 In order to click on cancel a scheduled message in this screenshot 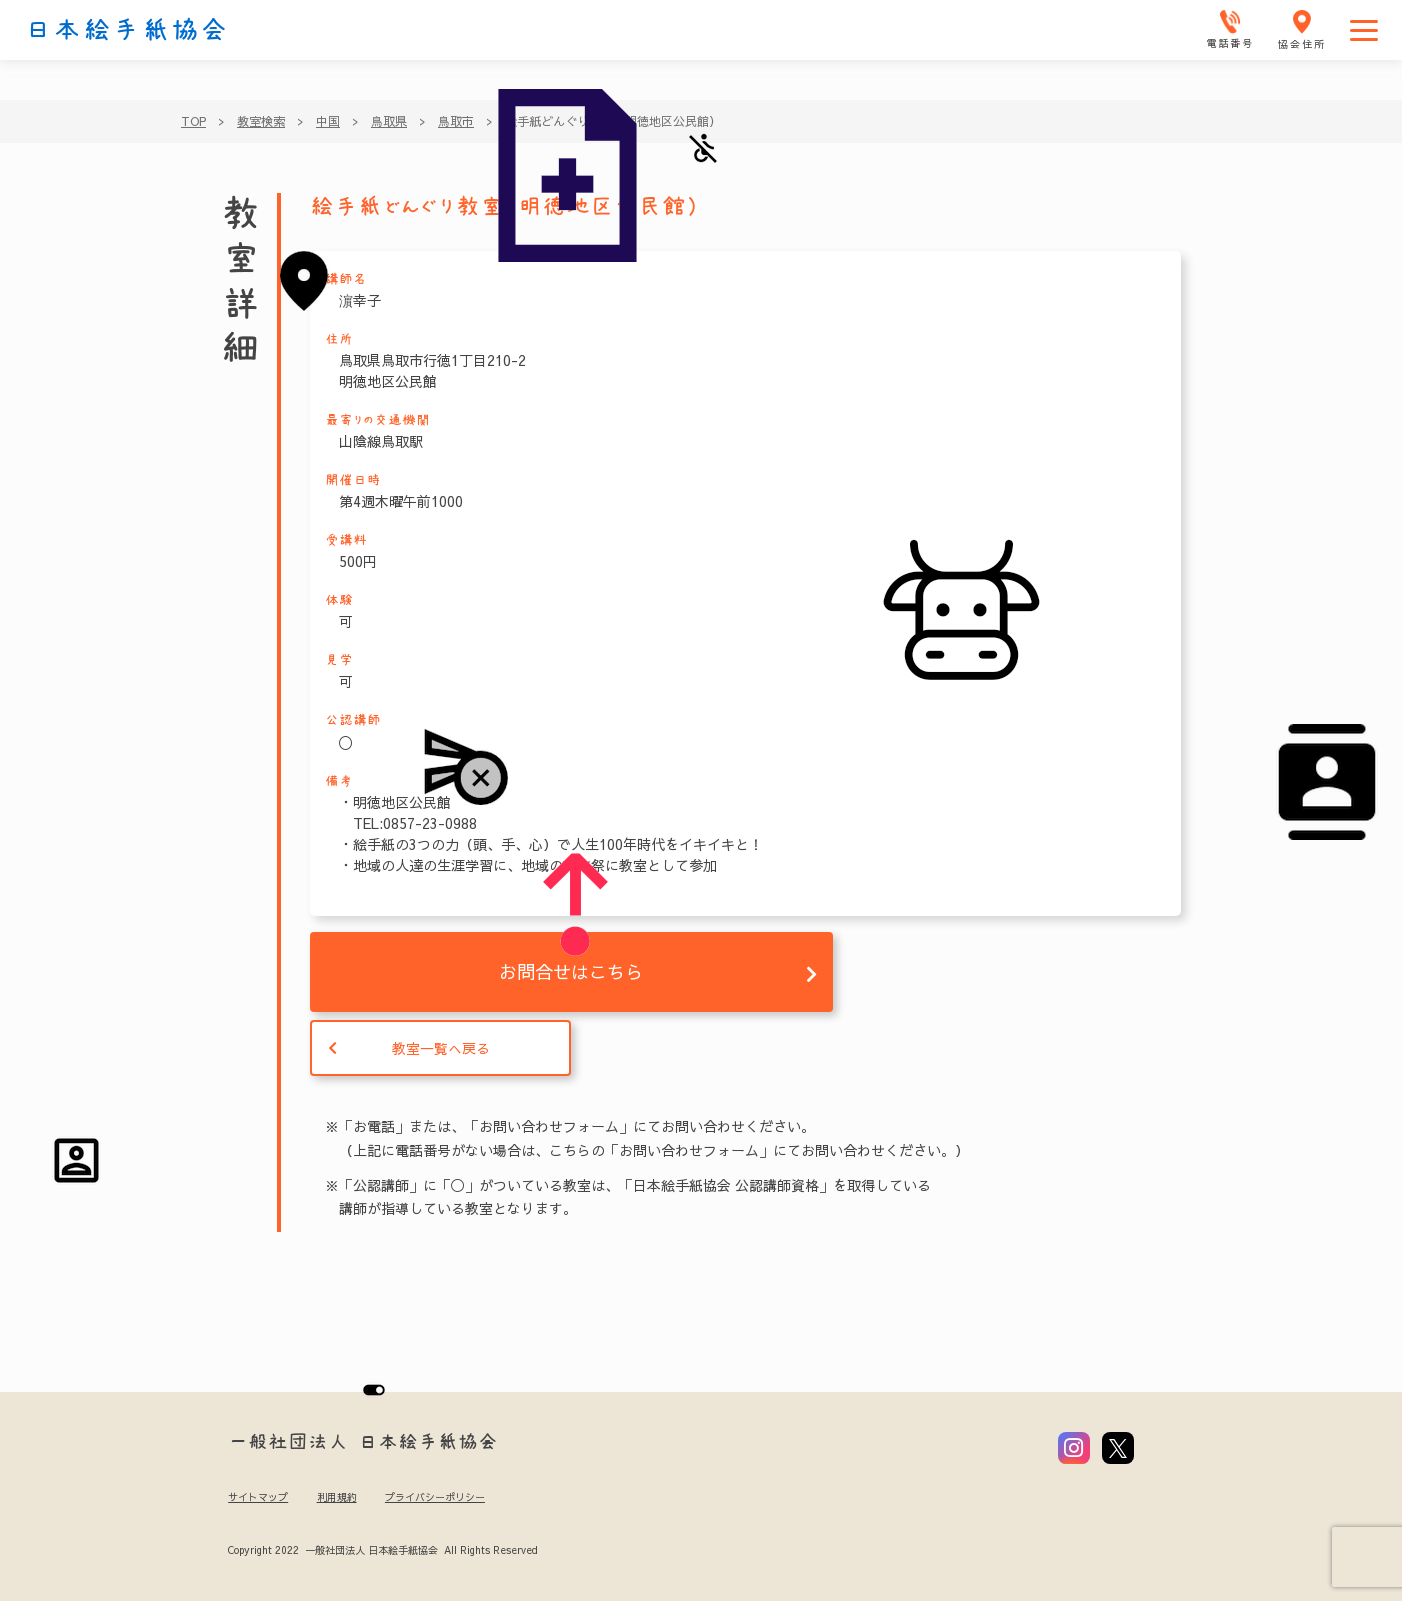, I will do `click(464, 761)`.